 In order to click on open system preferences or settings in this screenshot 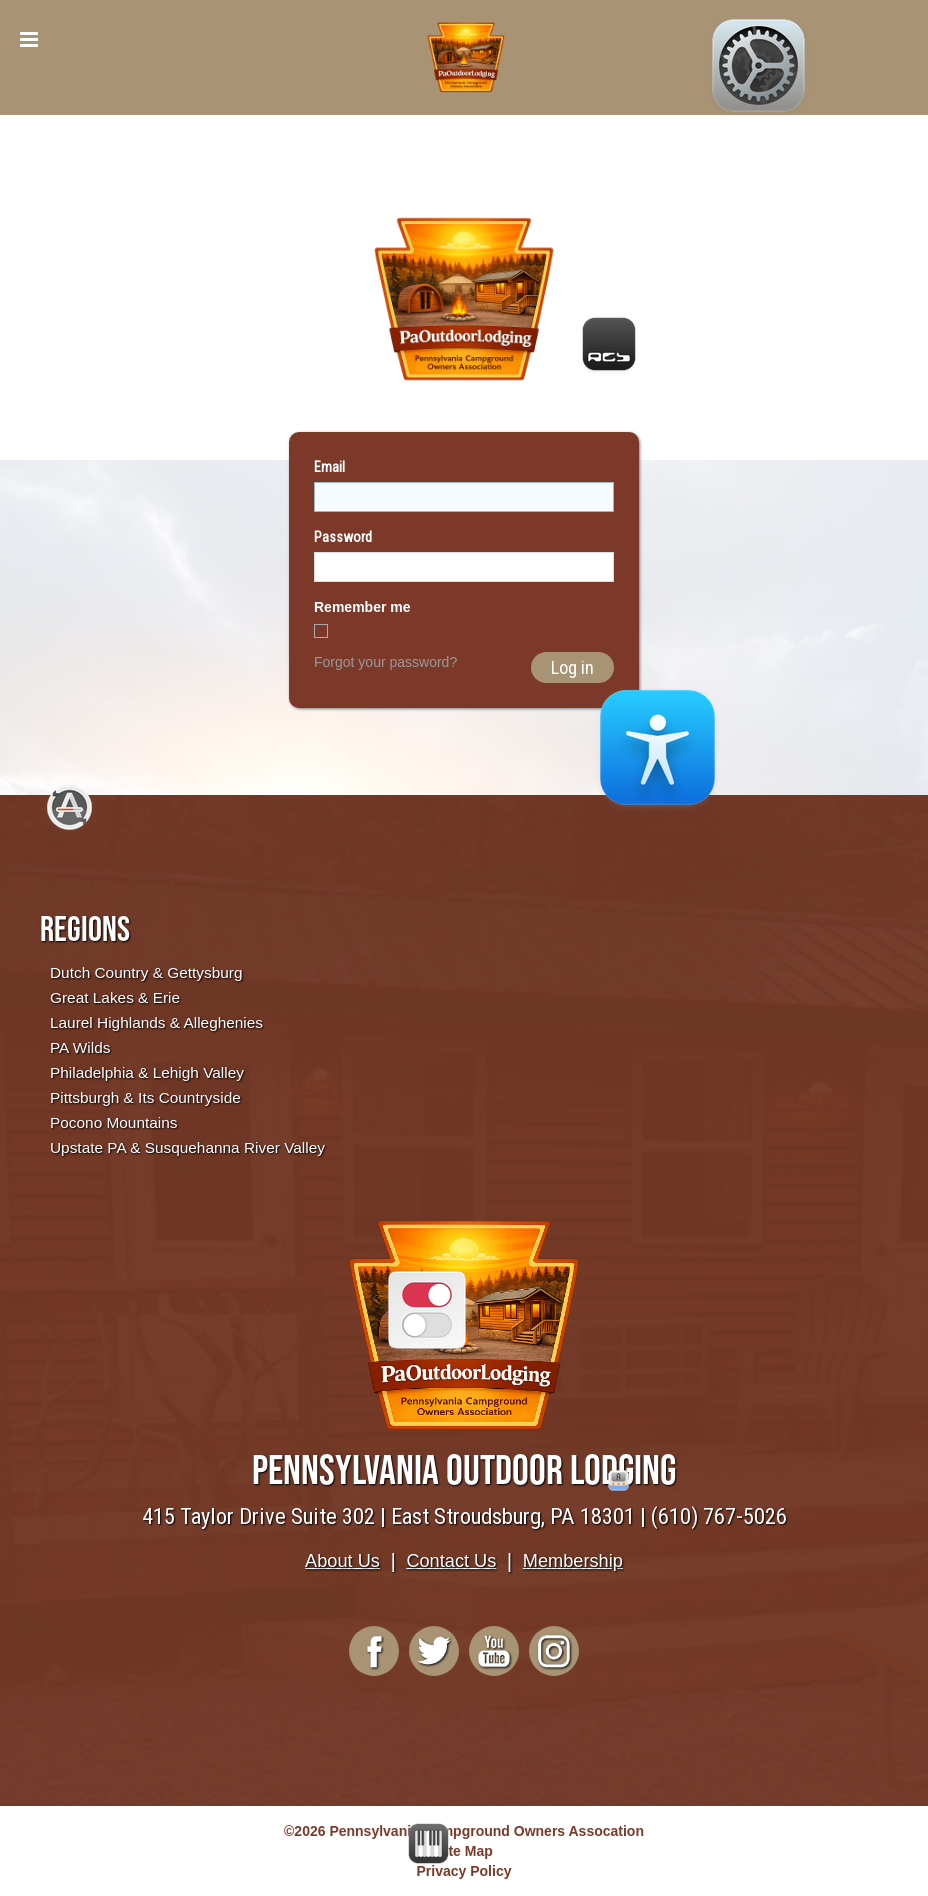, I will do `click(758, 65)`.